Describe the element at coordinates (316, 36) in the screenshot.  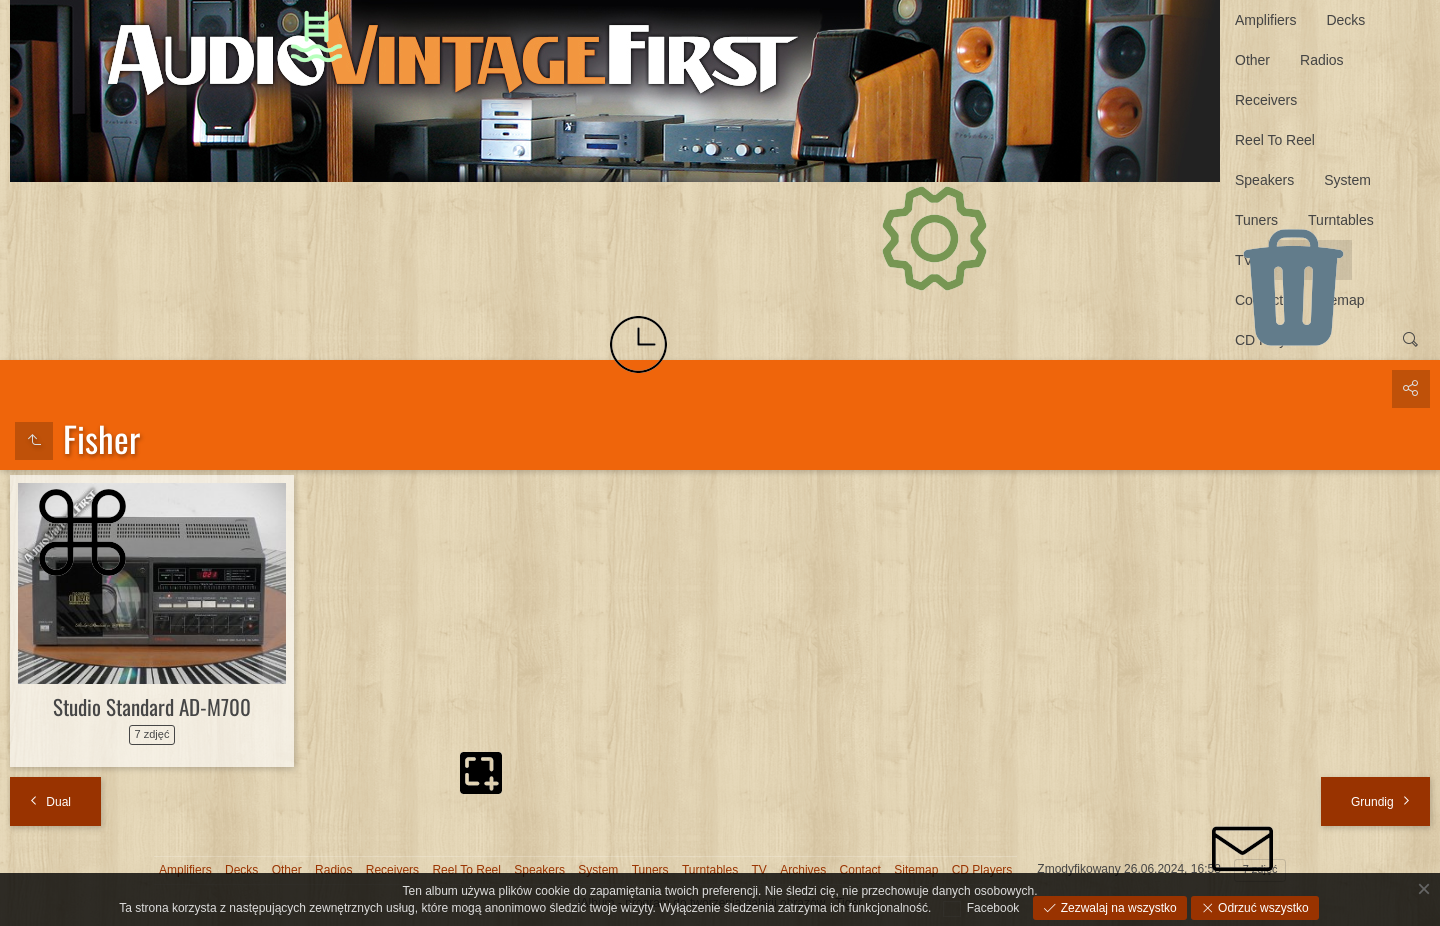
I see `indicates swimming pool amenity available` at that location.